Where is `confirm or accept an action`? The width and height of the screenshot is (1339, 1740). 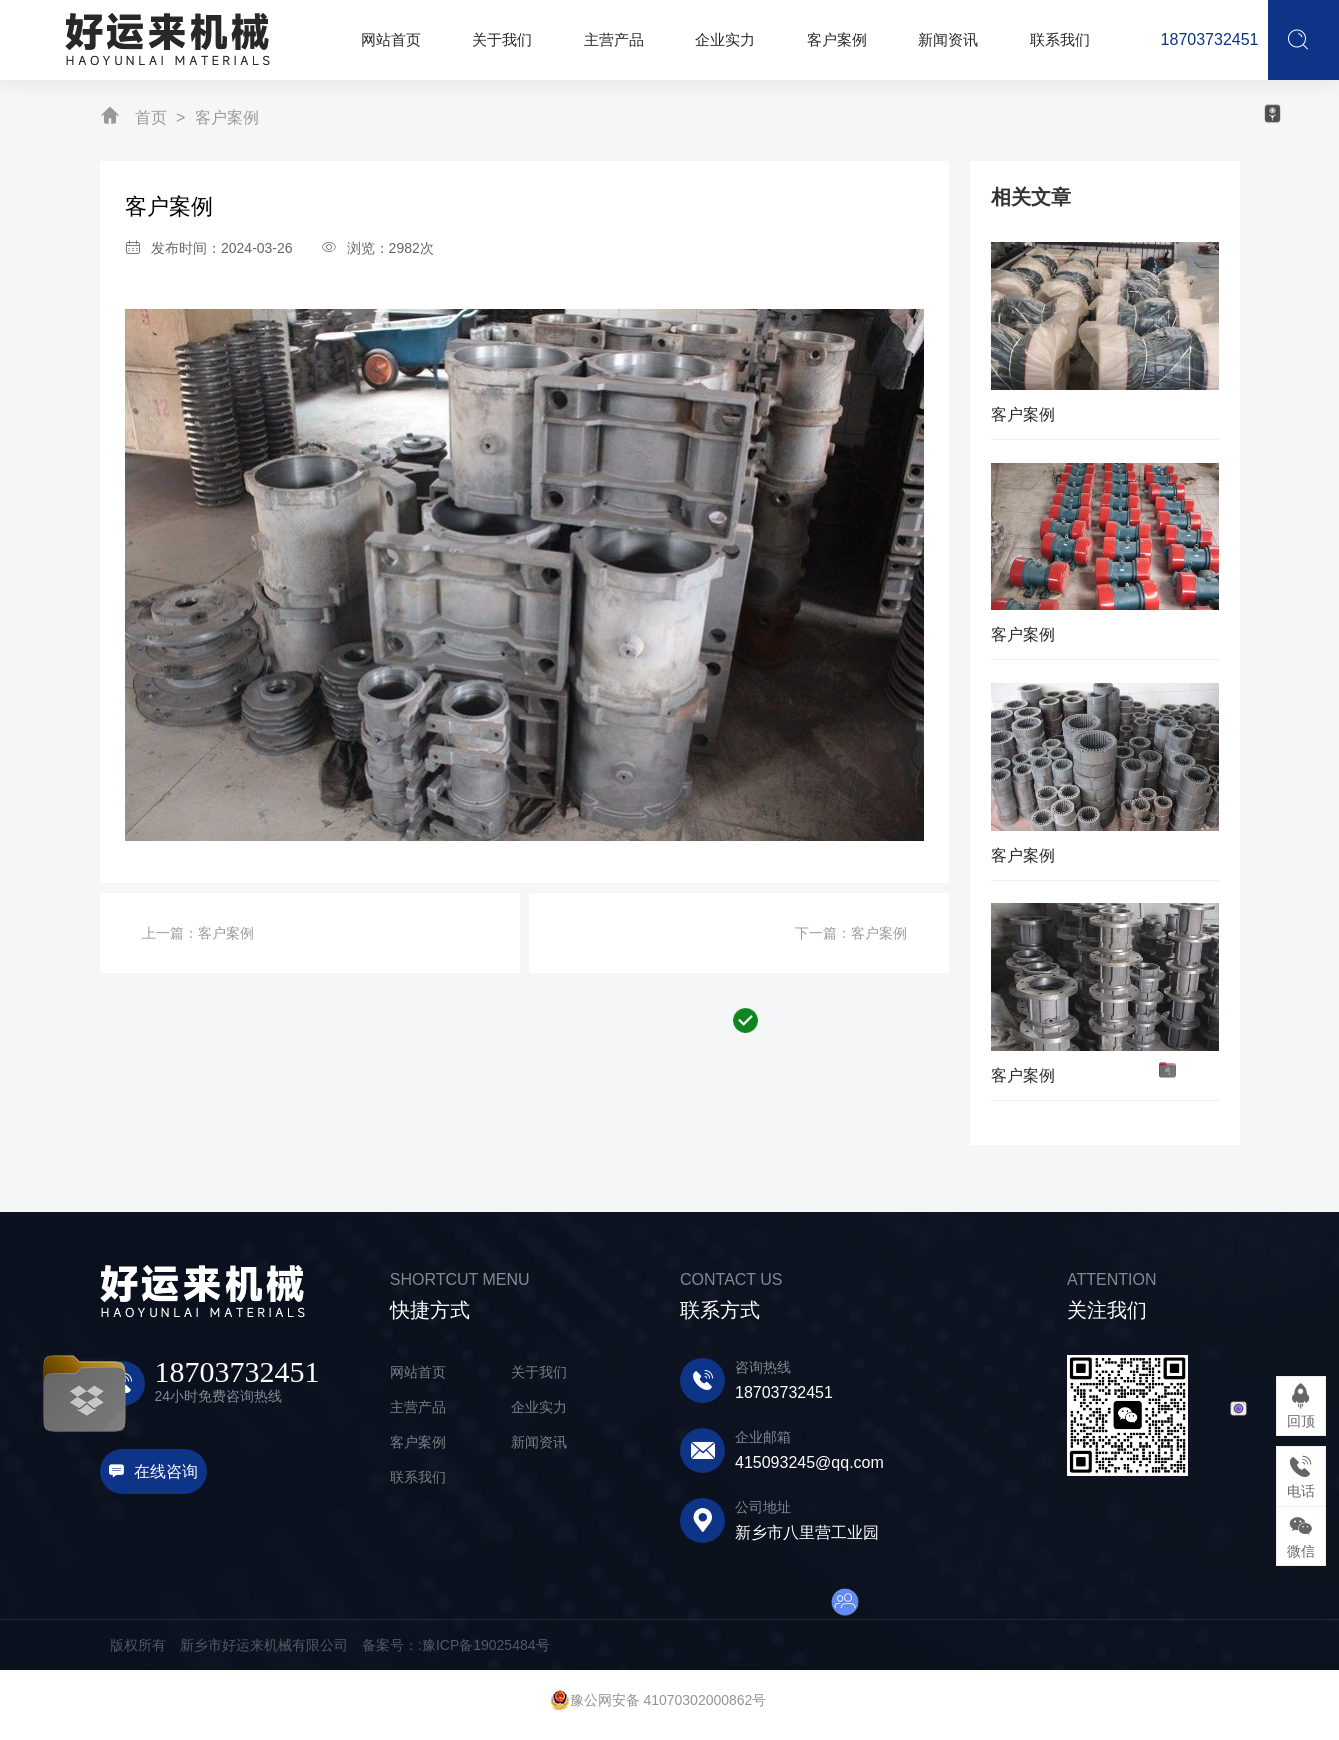
confirm or accept an action is located at coordinates (745, 1020).